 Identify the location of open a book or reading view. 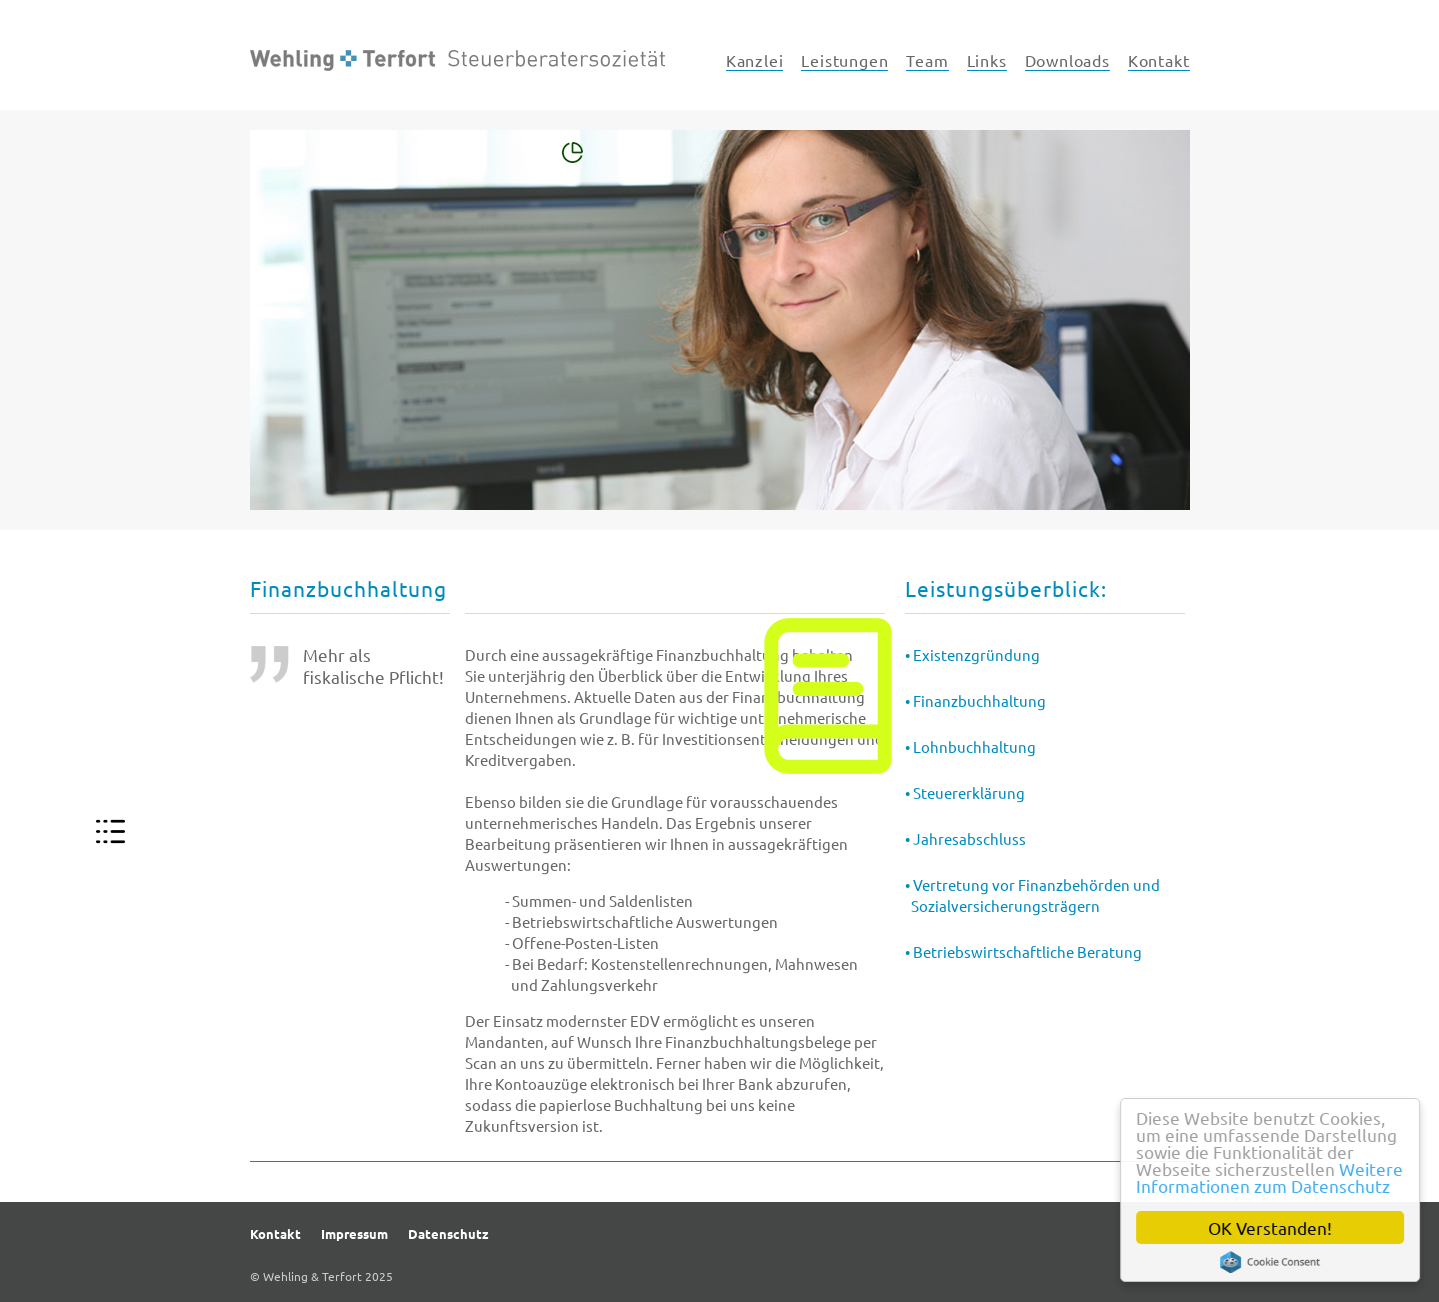
(828, 696).